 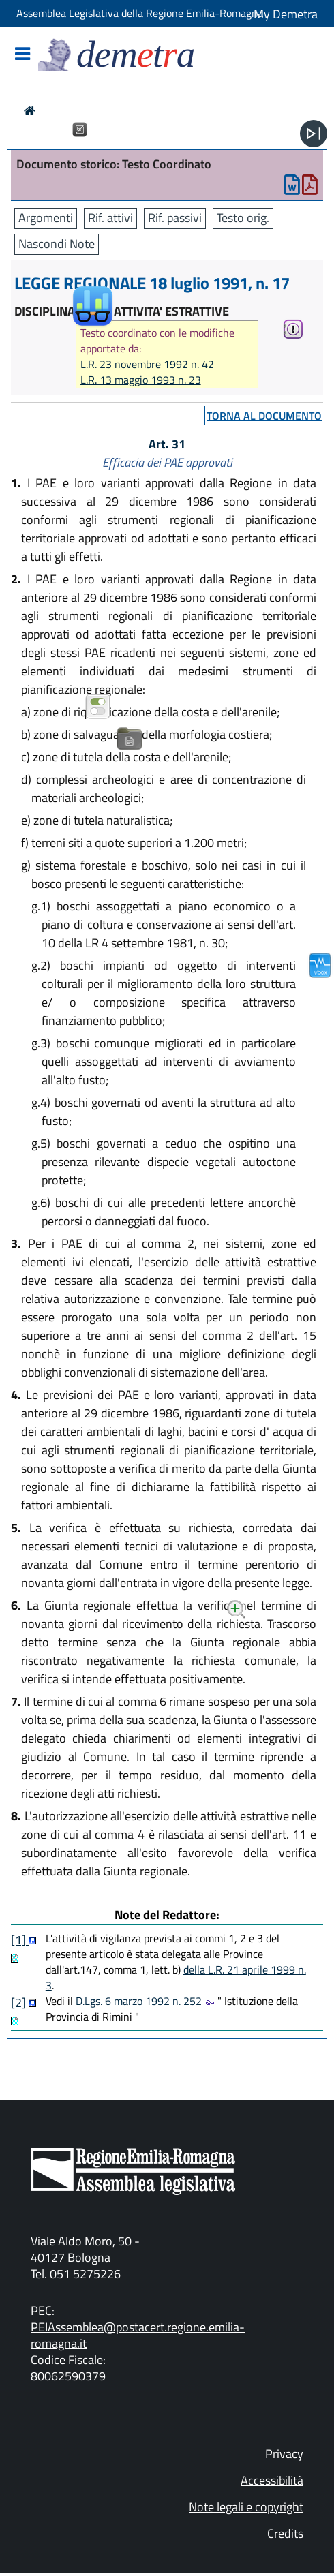 I want to click on open the Secrets password manager app, so click(x=293, y=329).